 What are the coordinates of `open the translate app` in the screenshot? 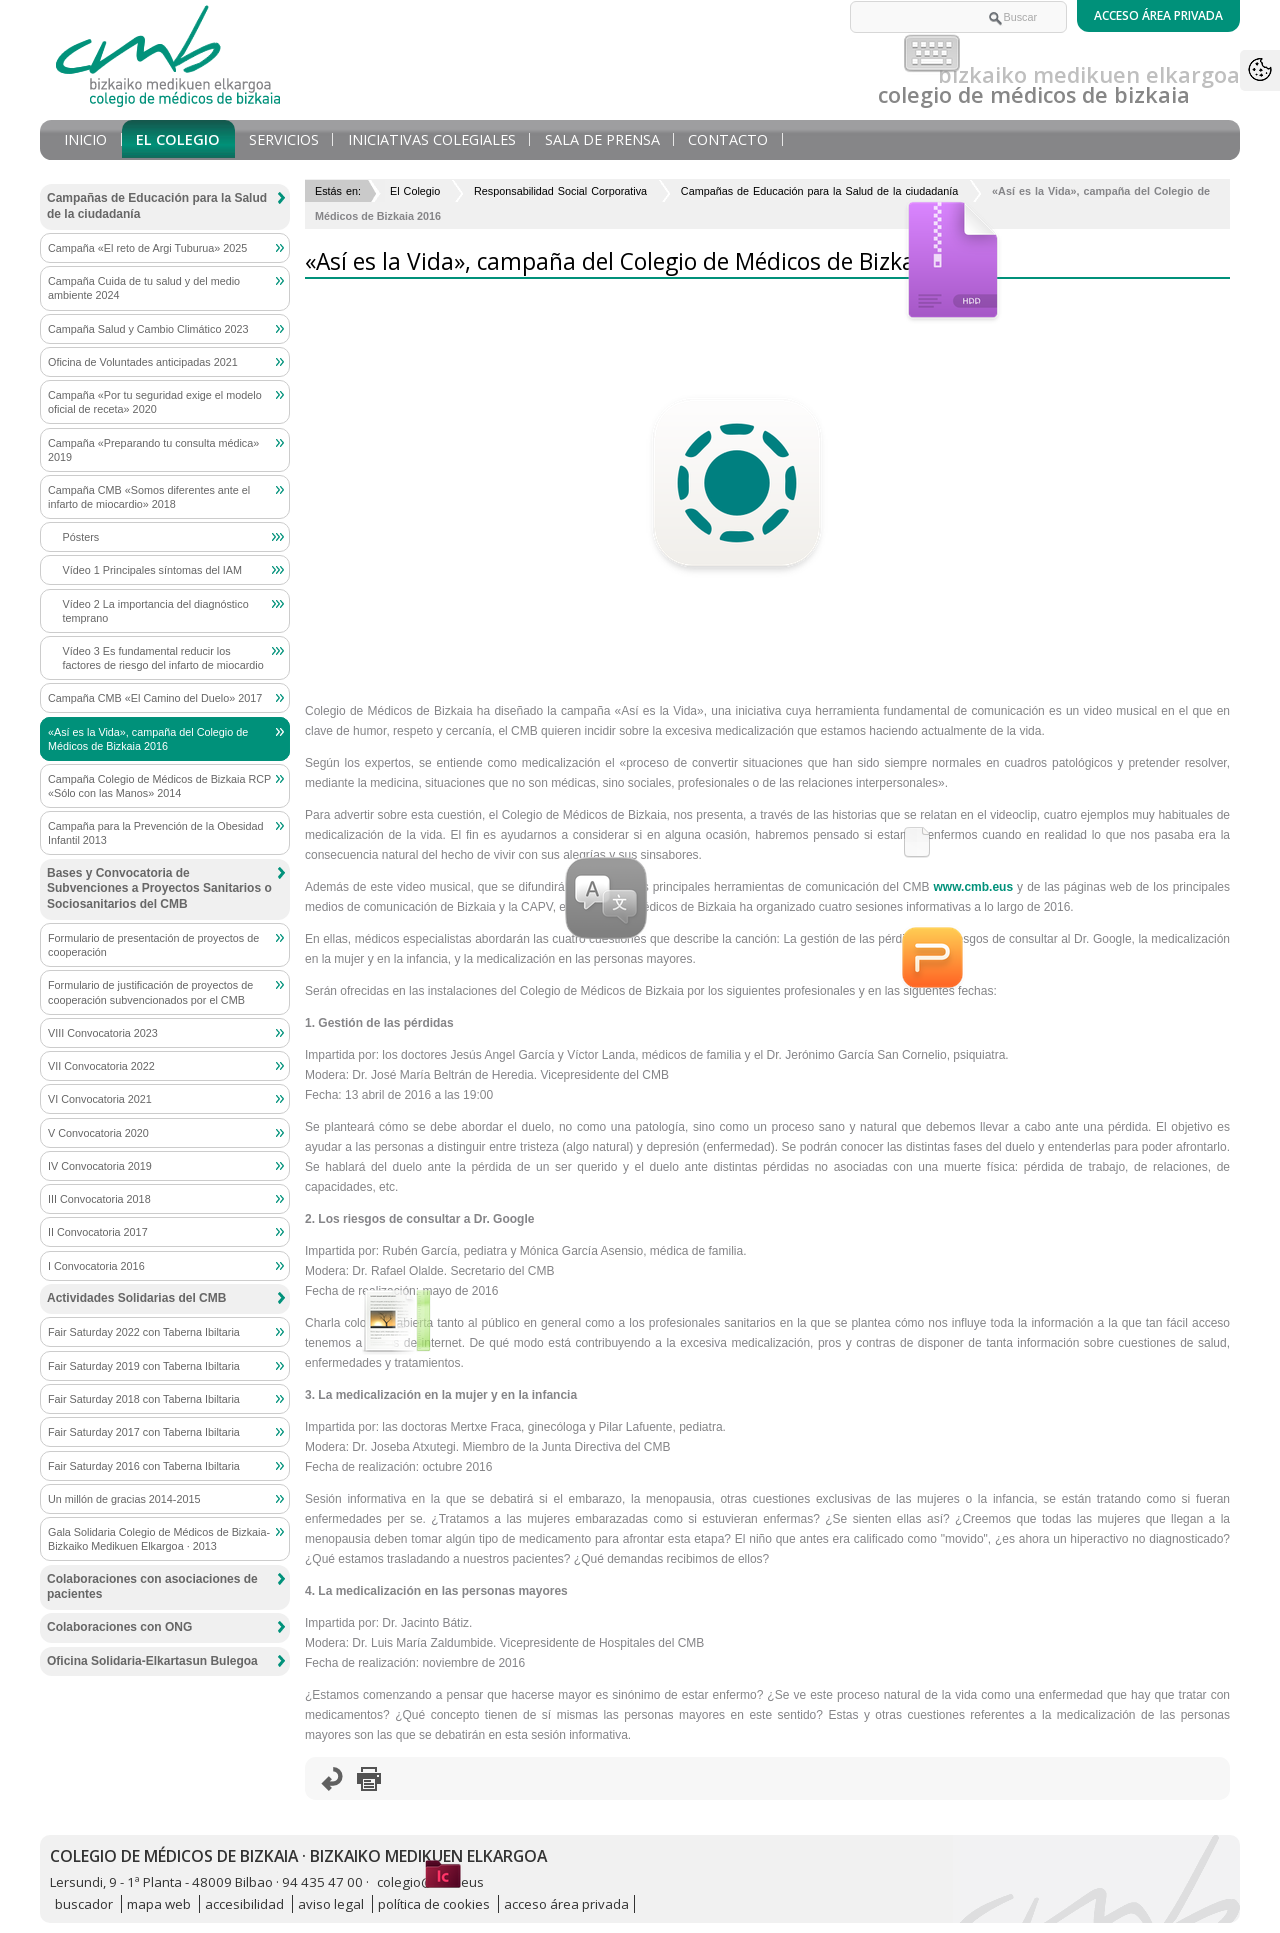 It's located at (606, 898).